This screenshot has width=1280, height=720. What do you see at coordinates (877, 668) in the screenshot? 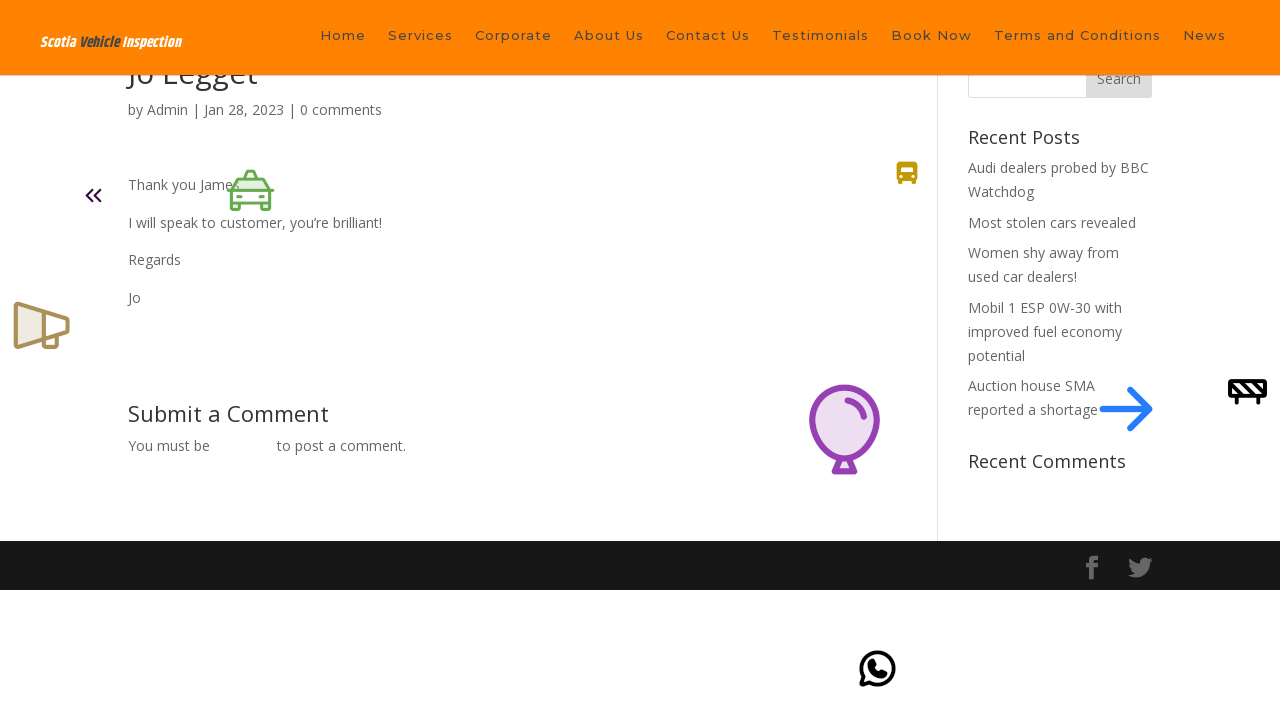
I see `open WhatsApp messaging app` at bounding box center [877, 668].